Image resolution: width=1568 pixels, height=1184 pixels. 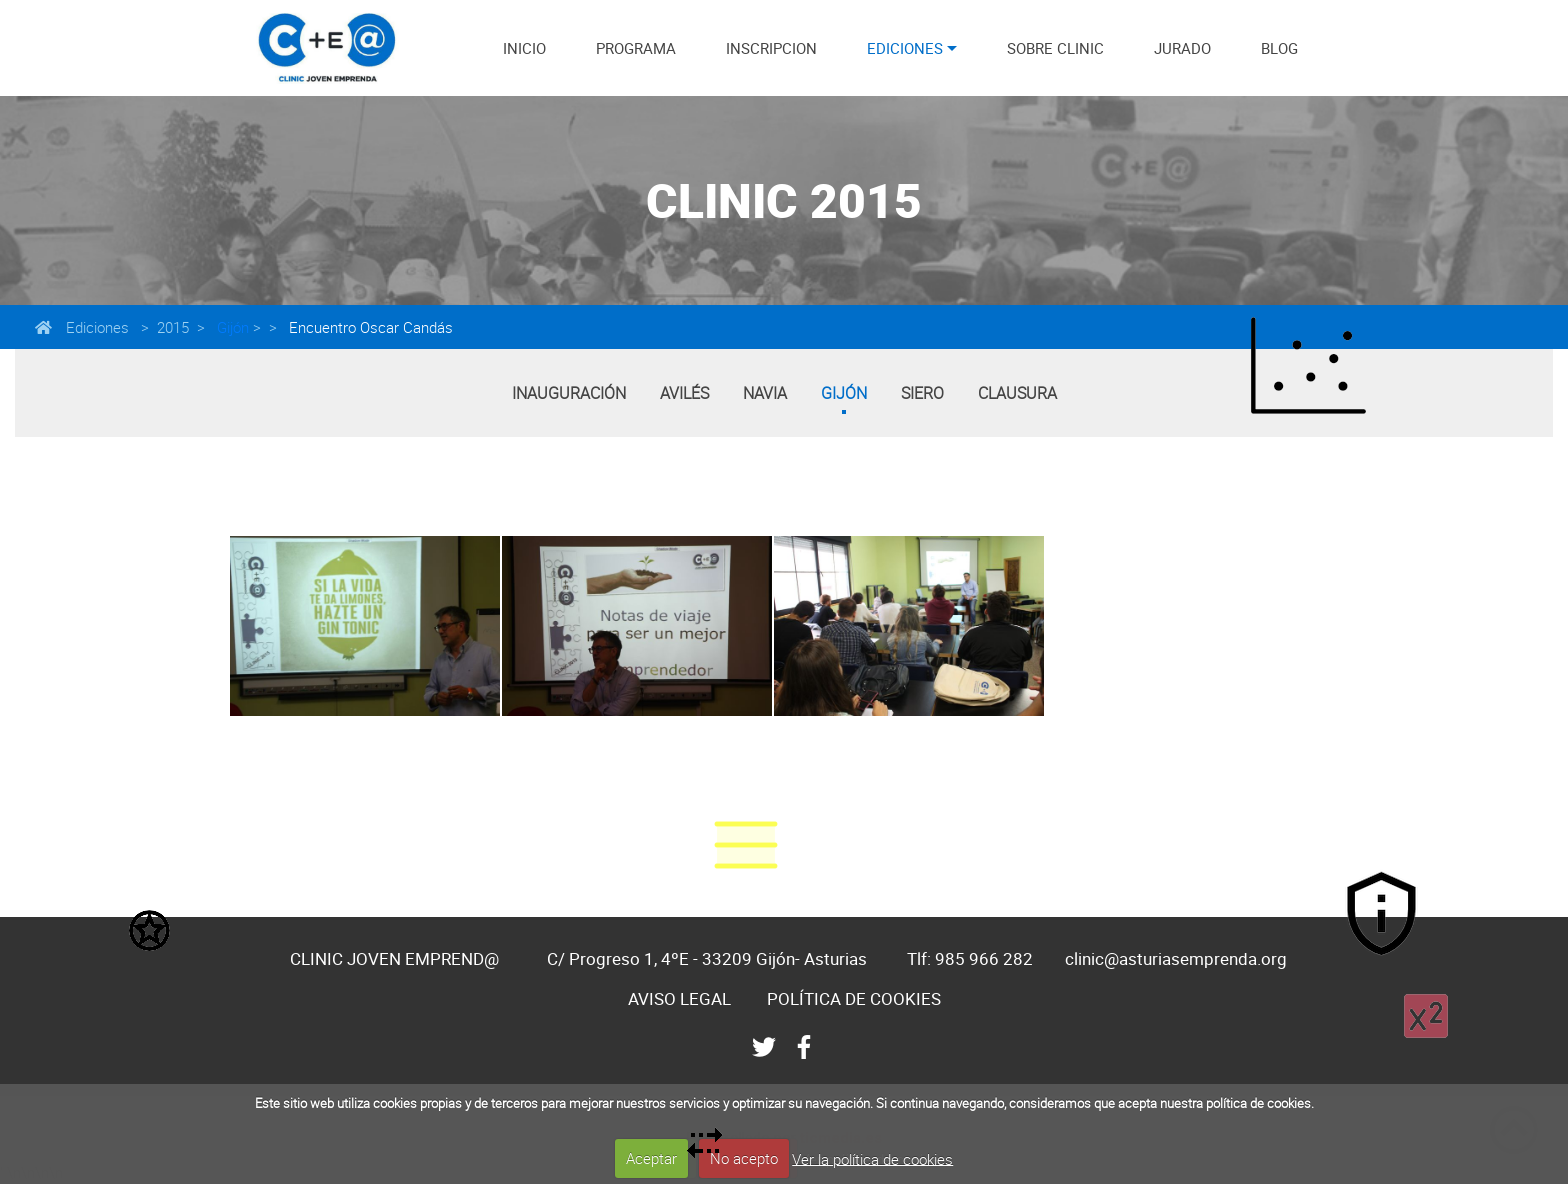 What do you see at coordinates (705, 1143) in the screenshot?
I see `view route with multiple stops` at bounding box center [705, 1143].